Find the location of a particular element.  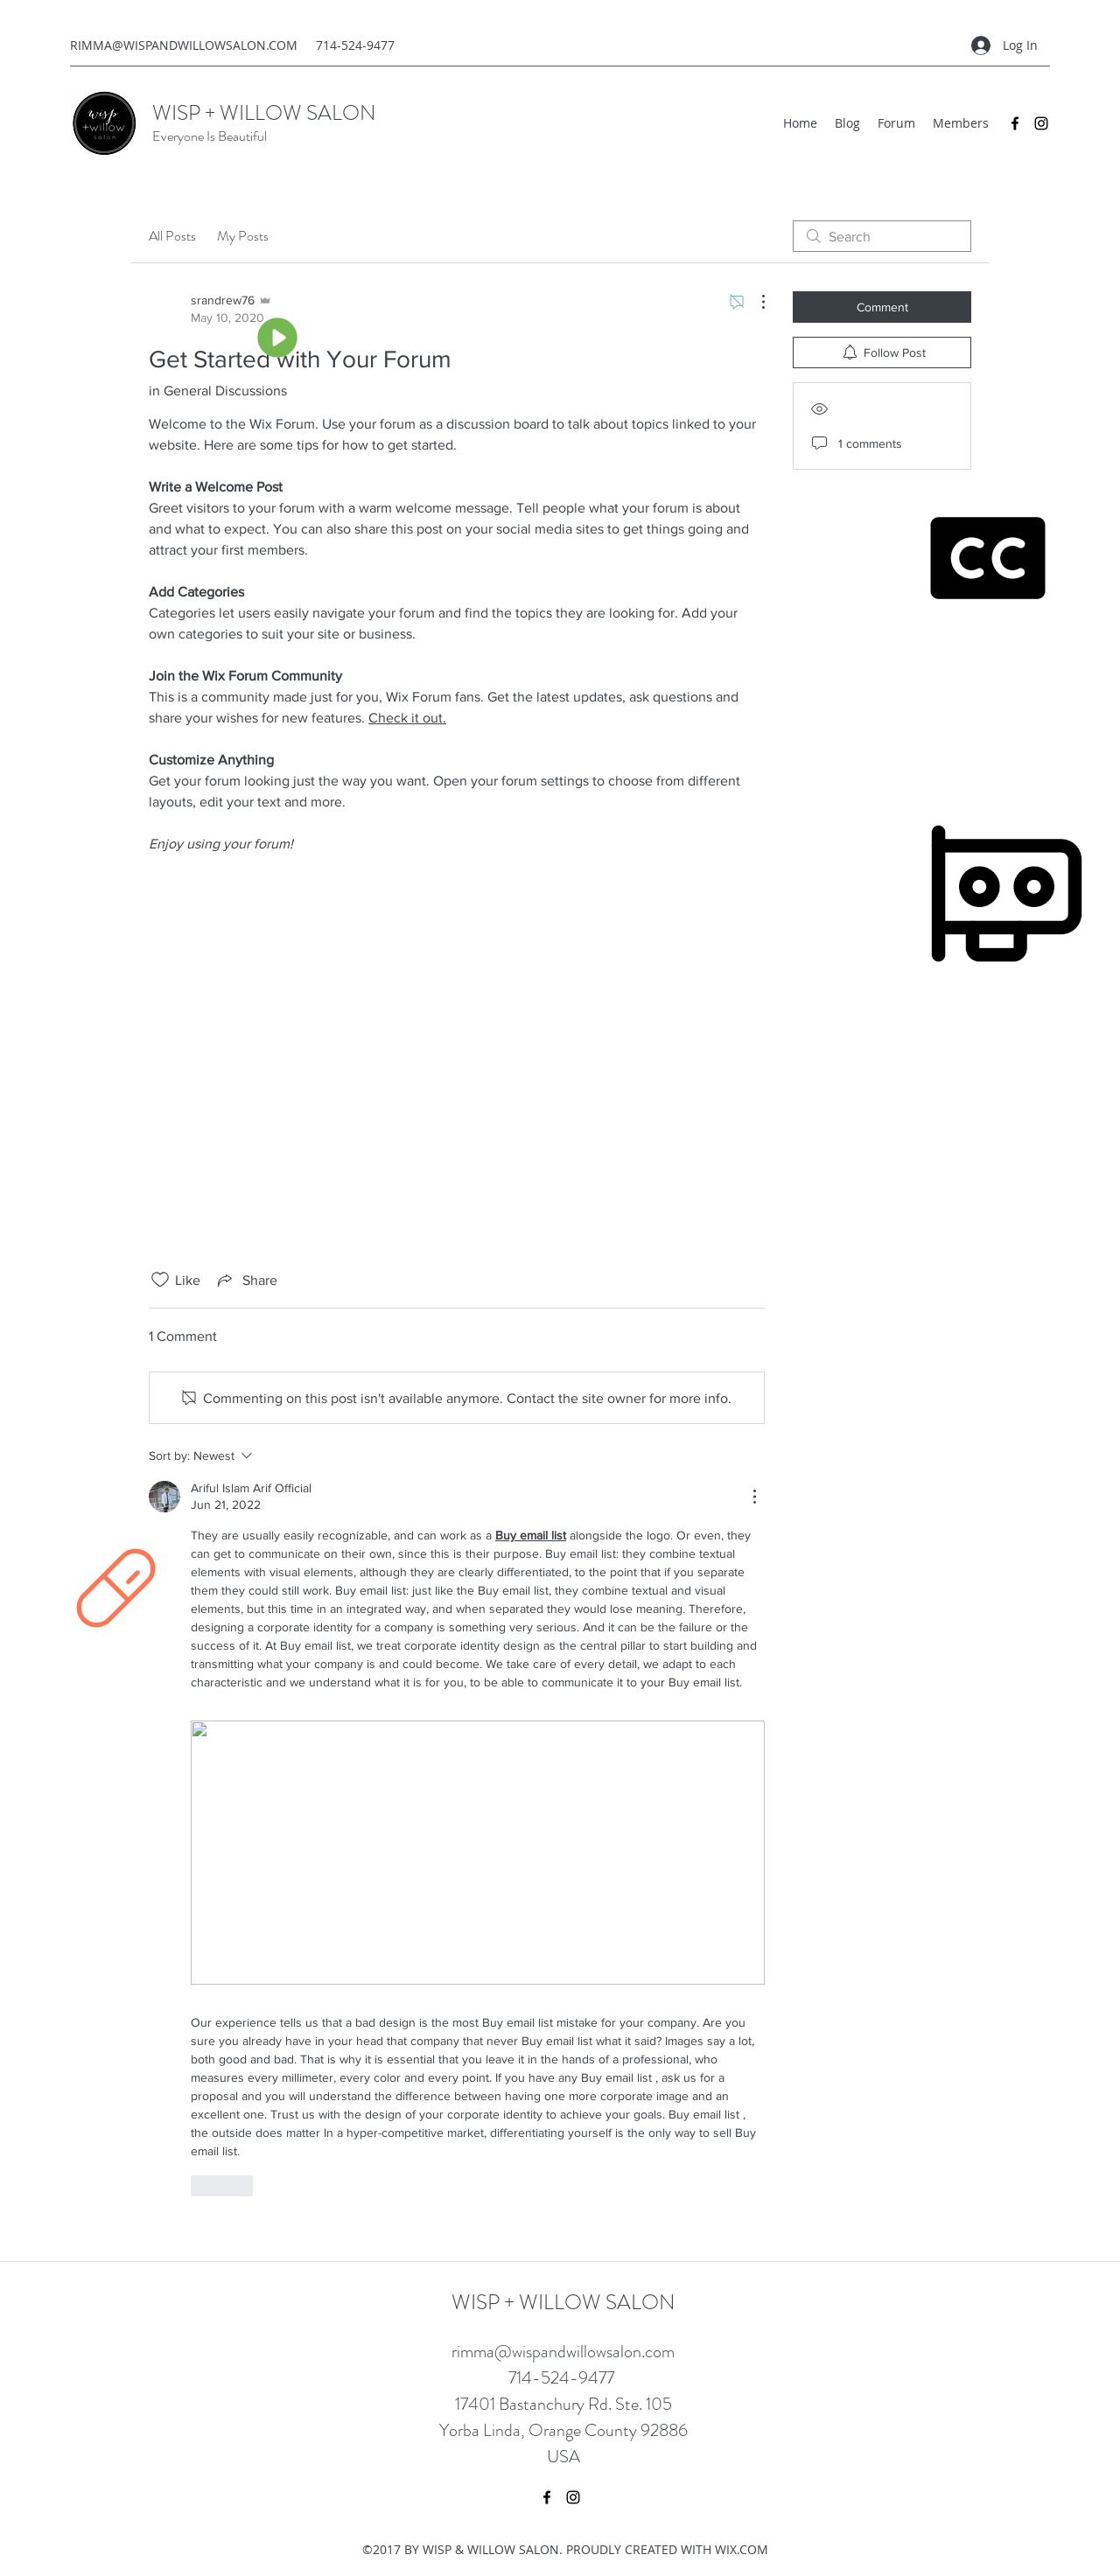

access medication or health information is located at coordinates (116, 1588).